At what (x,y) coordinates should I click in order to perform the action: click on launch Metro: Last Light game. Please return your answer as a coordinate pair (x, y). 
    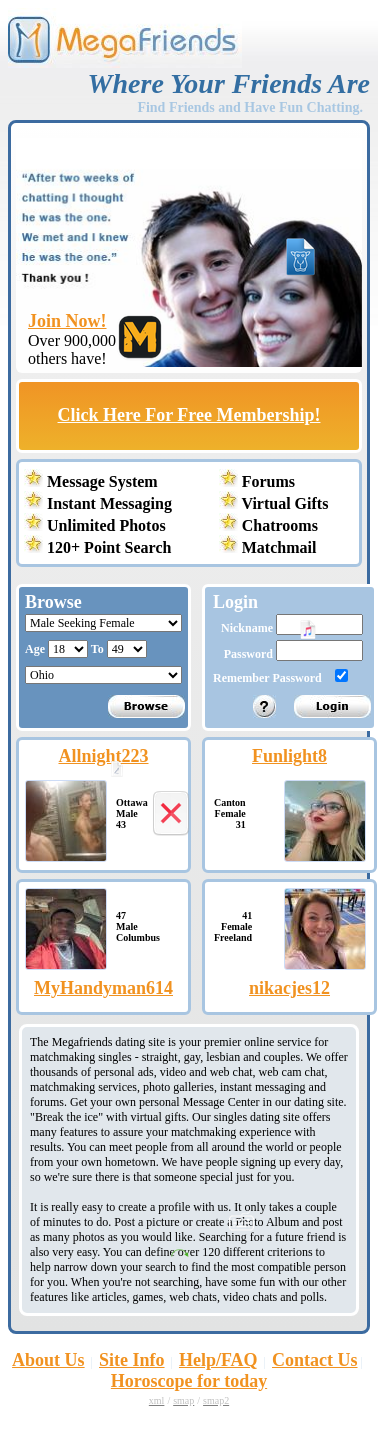
    Looking at the image, I should click on (140, 337).